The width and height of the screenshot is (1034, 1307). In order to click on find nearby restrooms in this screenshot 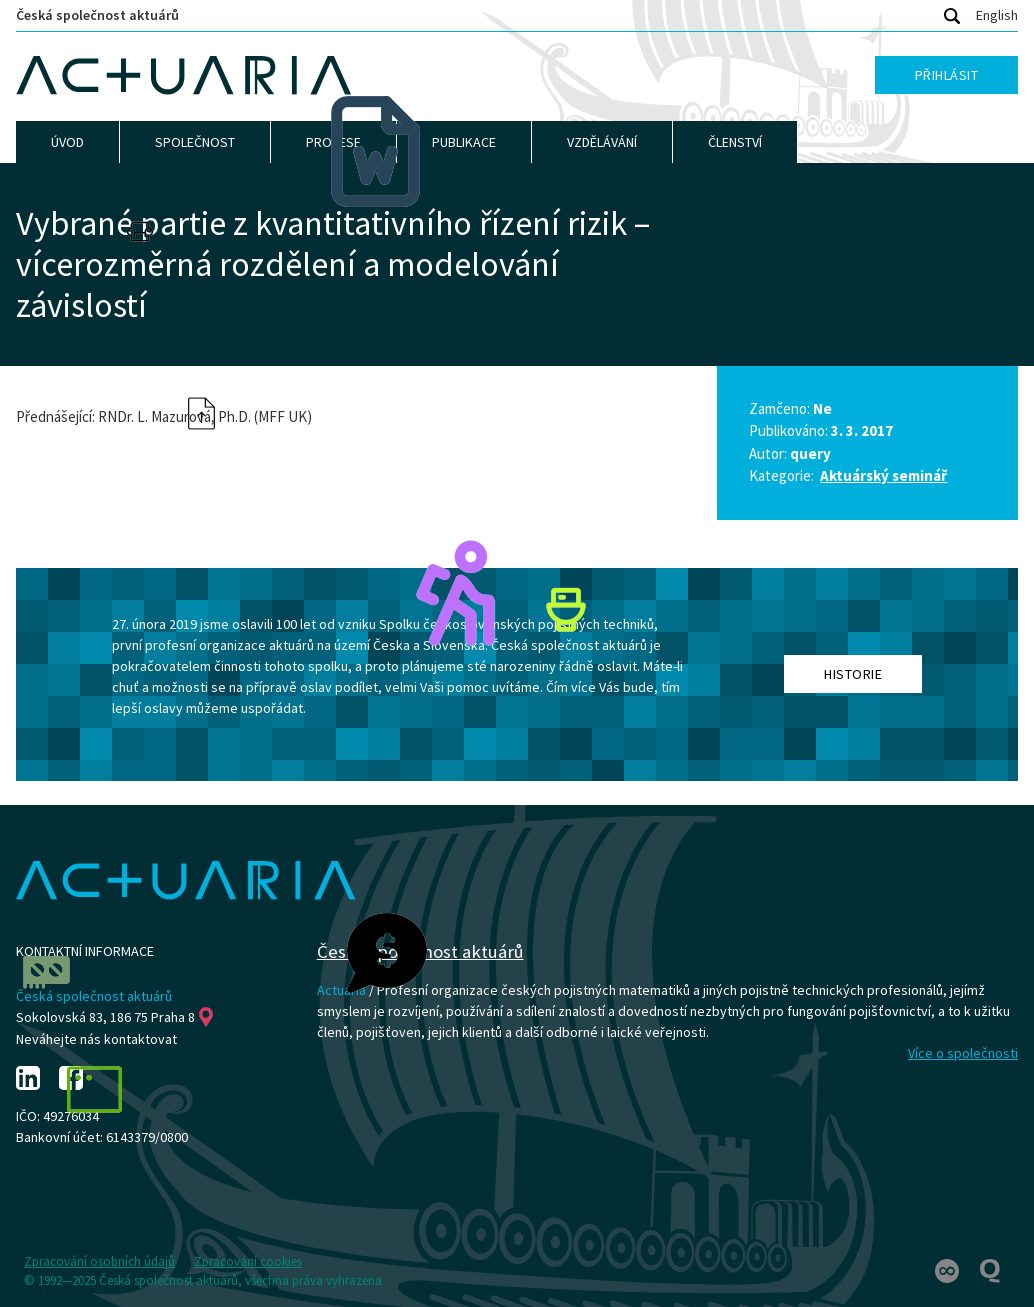, I will do `click(566, 609)`.